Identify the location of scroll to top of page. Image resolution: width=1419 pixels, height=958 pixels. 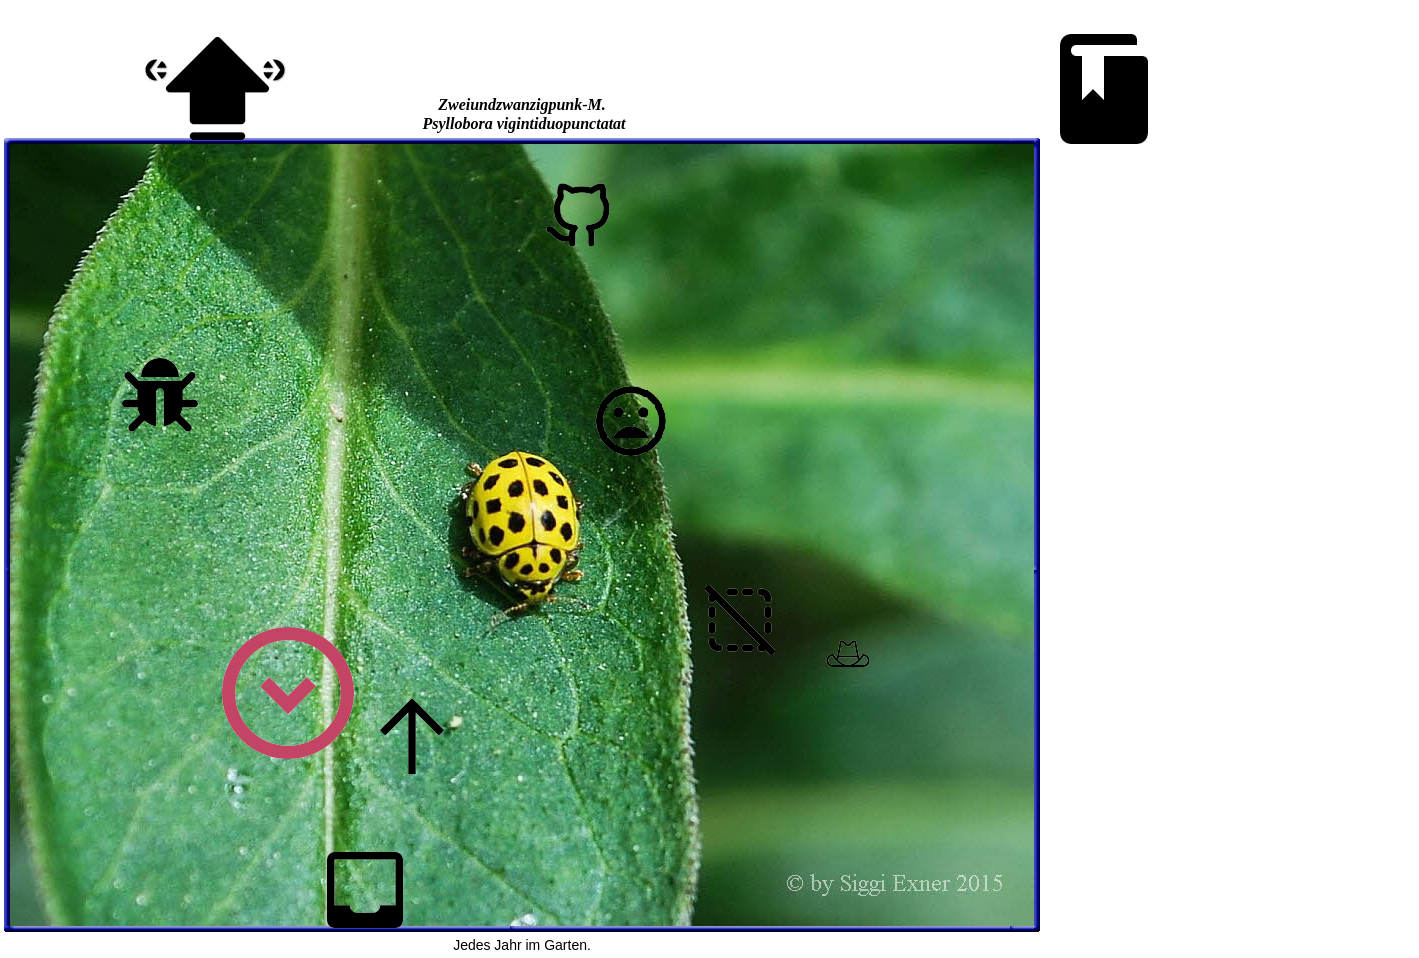
(412, 736).